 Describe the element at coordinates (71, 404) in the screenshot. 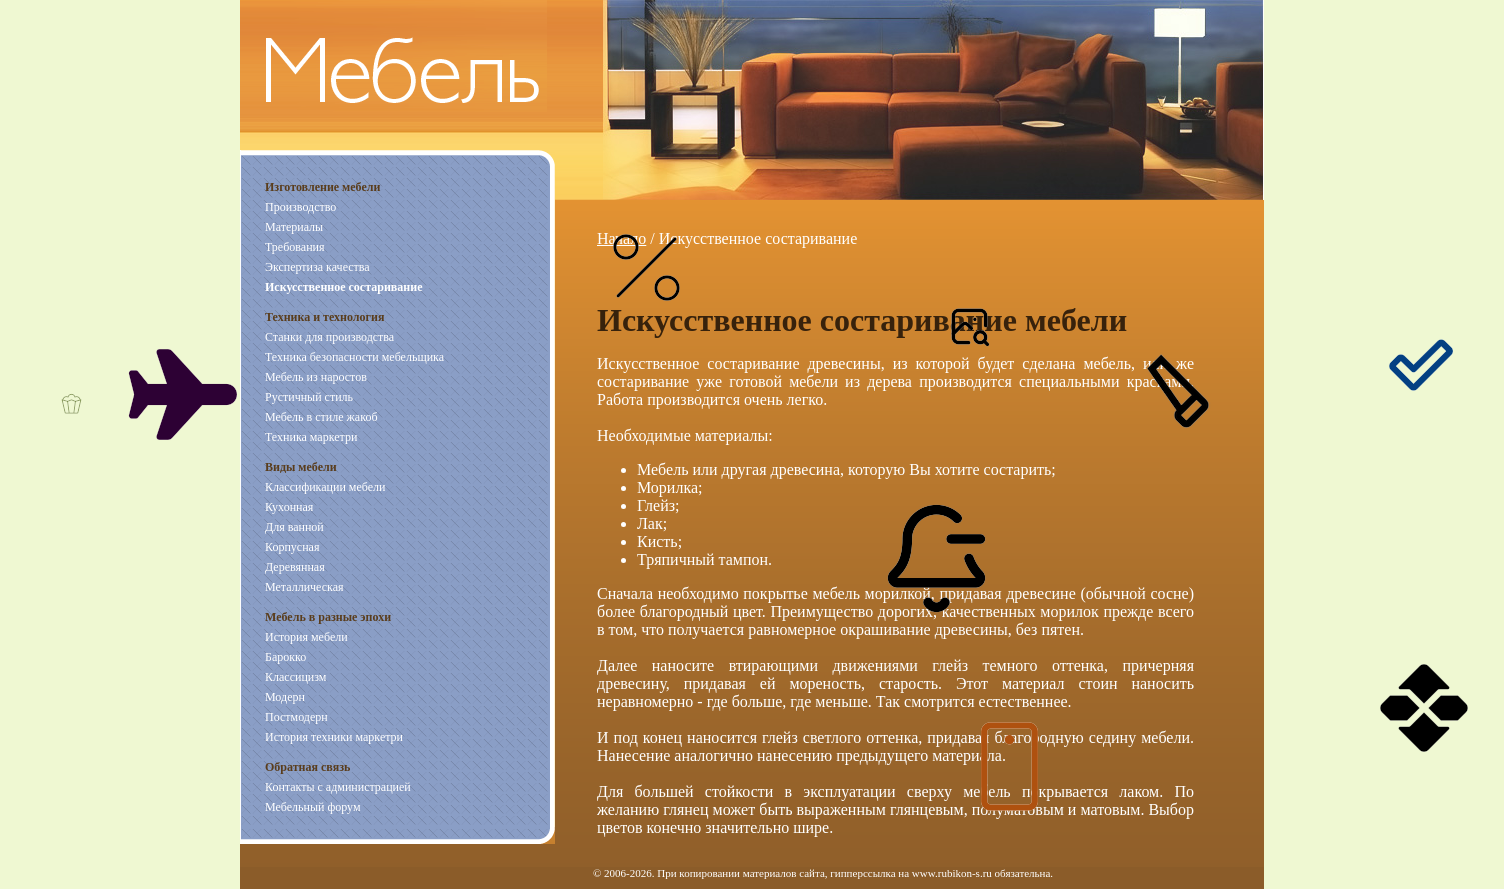

I see `browse movies or entertainment content` at that location.